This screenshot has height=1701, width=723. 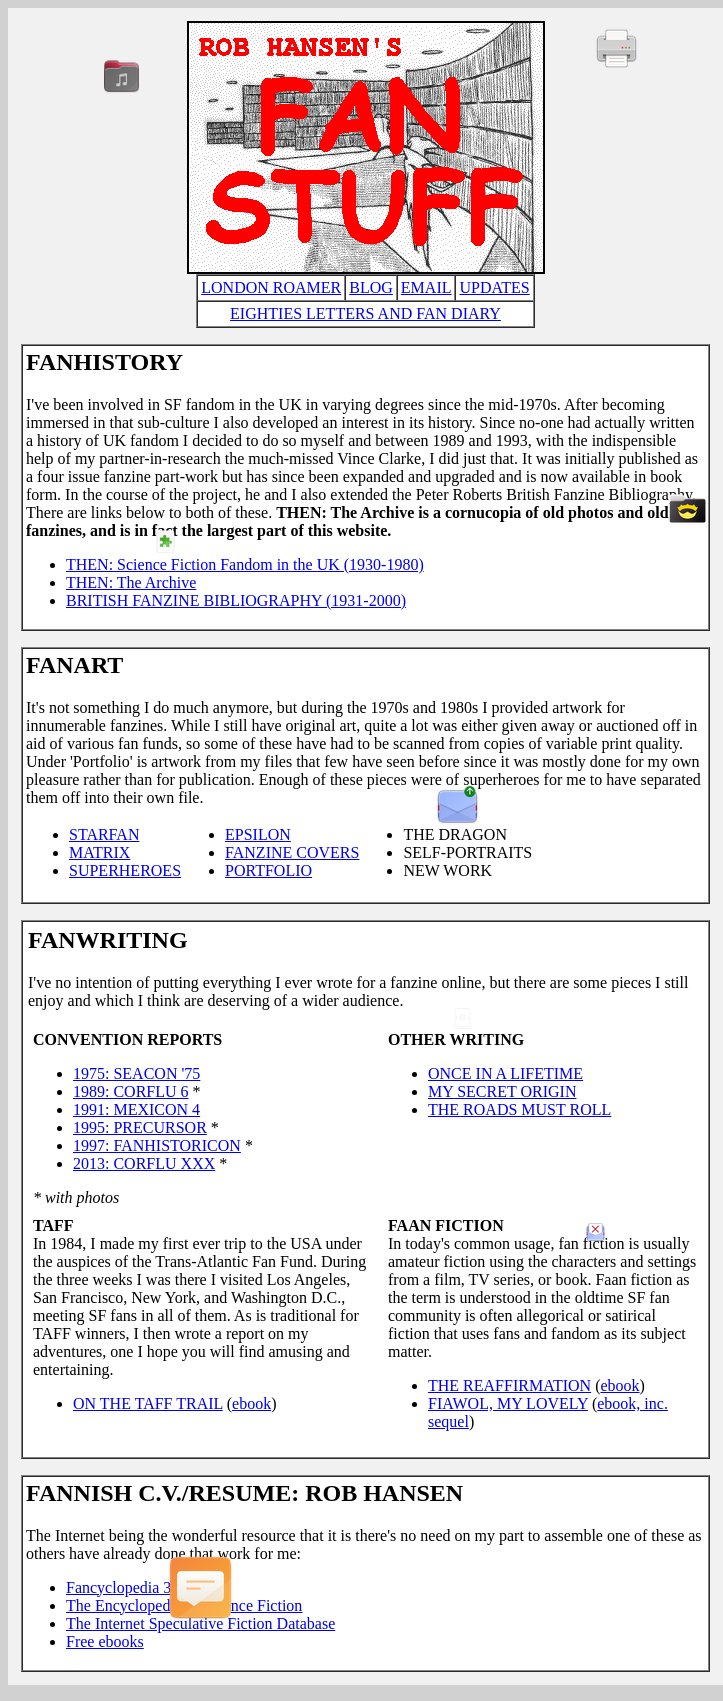 I want to click on an addon or extension file type, so click(x=165, y=541).